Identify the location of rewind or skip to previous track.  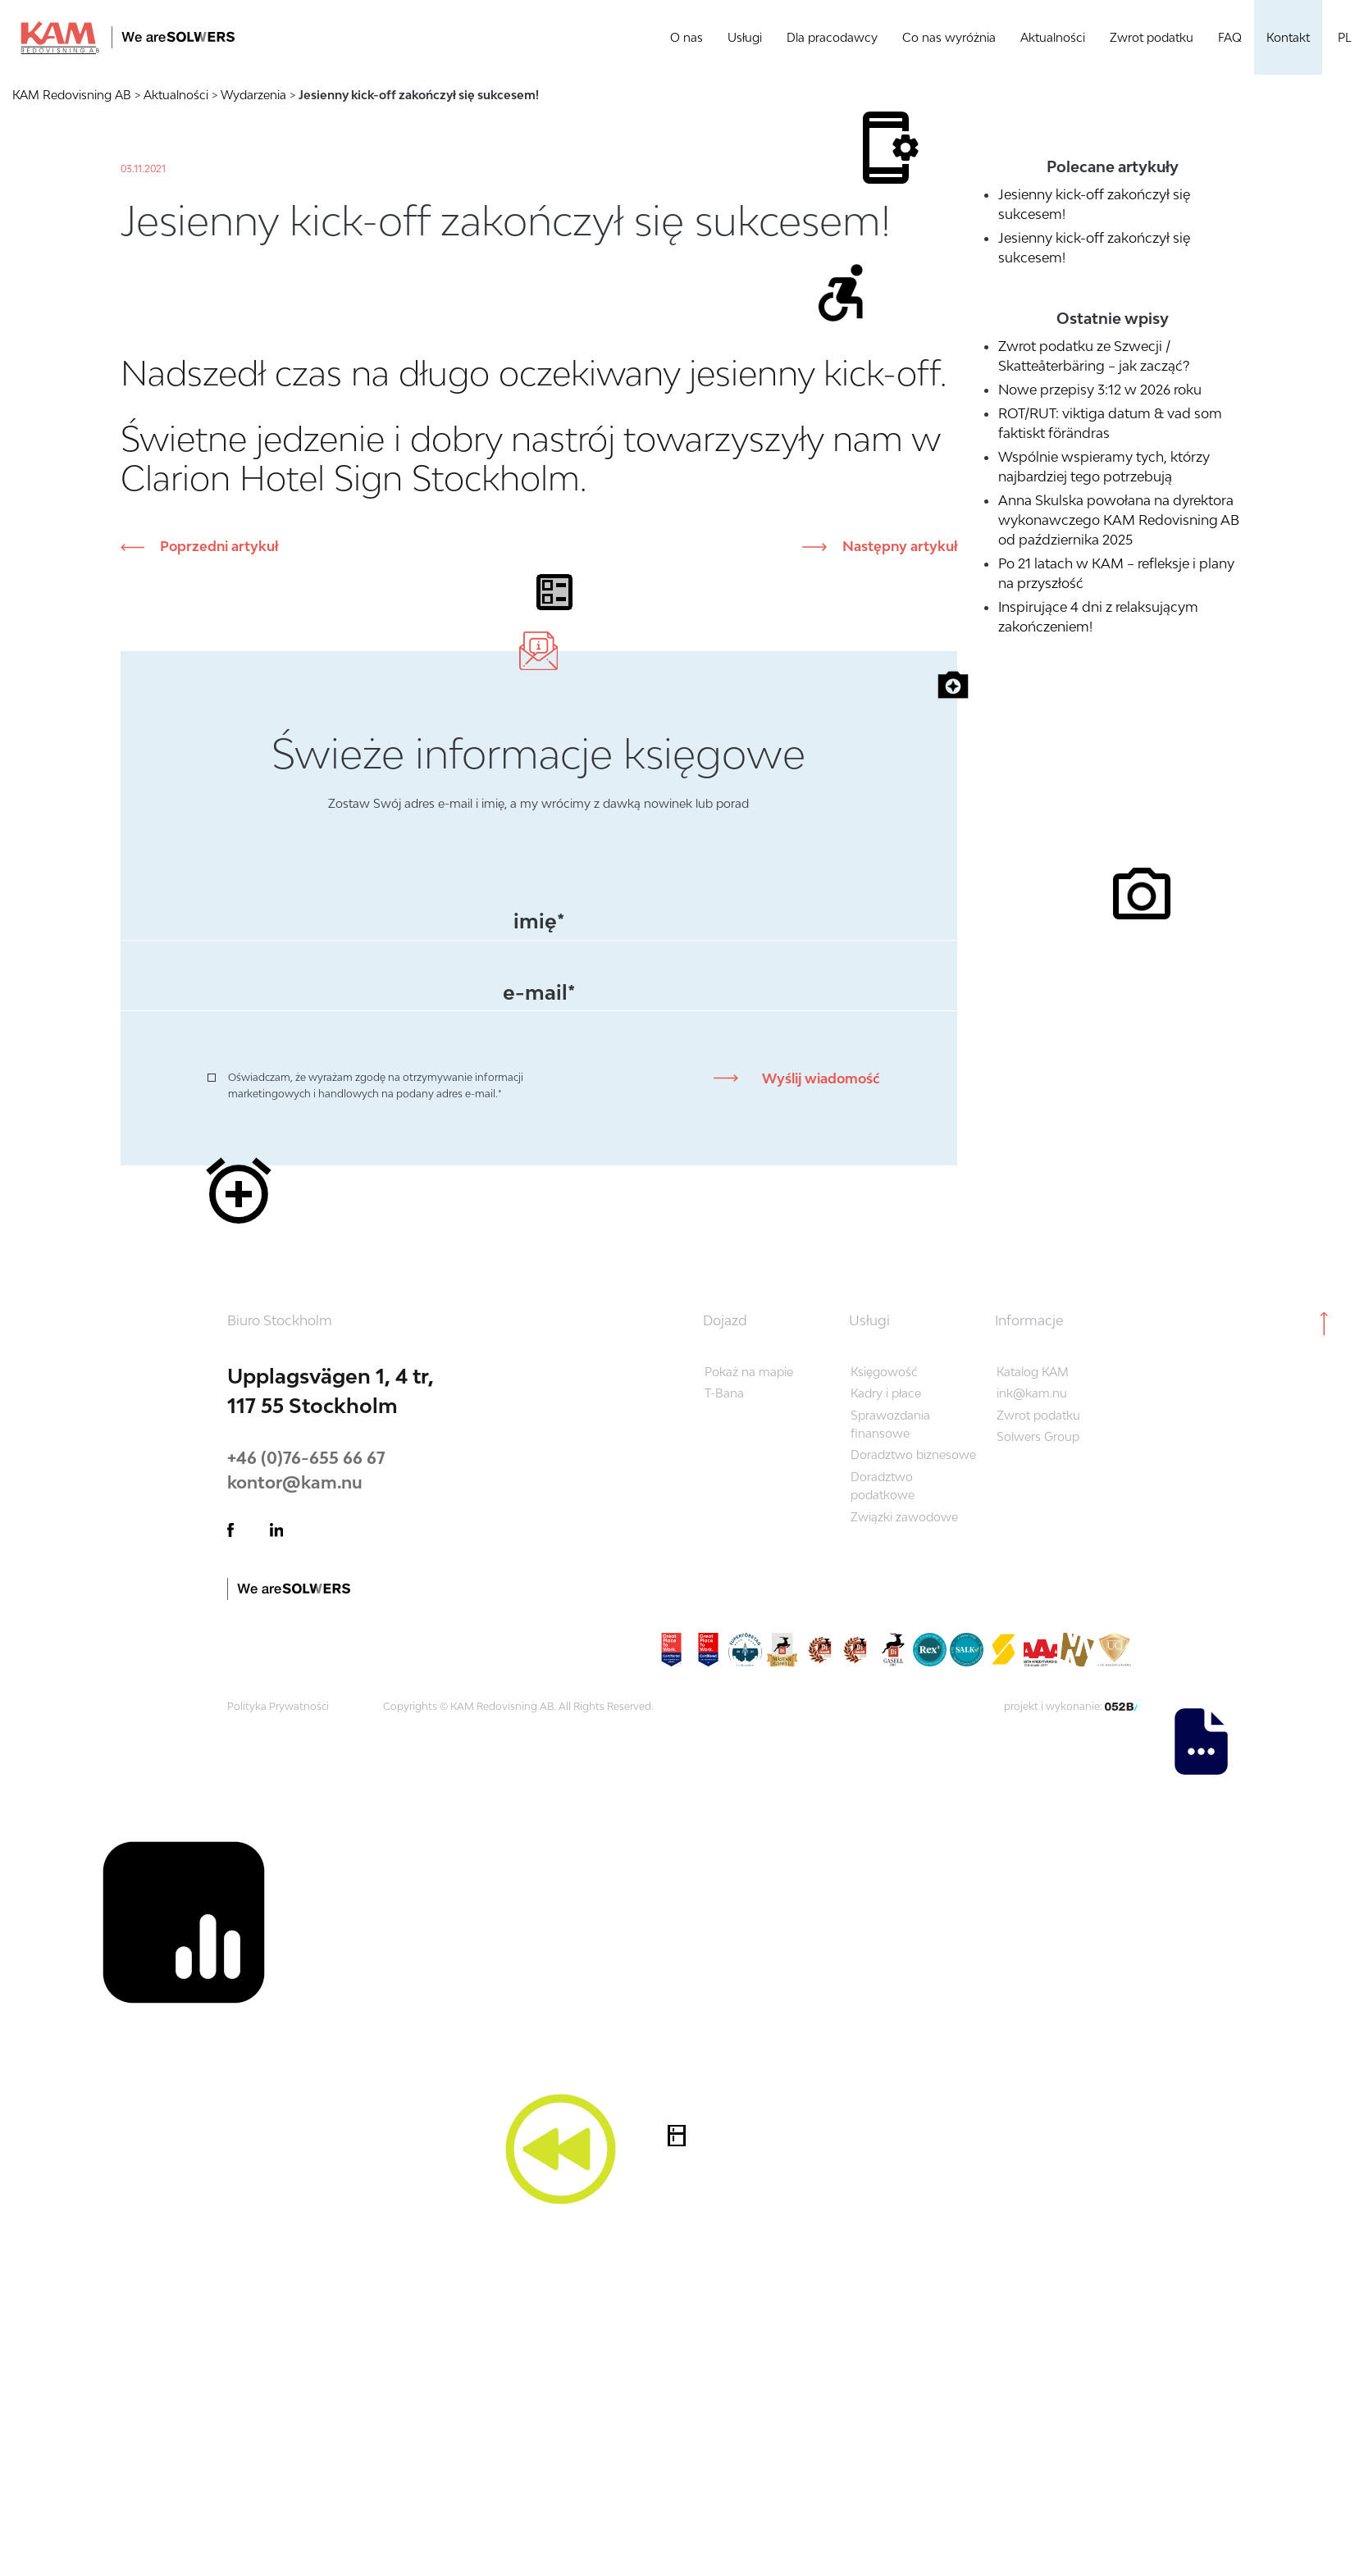
(560, 2149).